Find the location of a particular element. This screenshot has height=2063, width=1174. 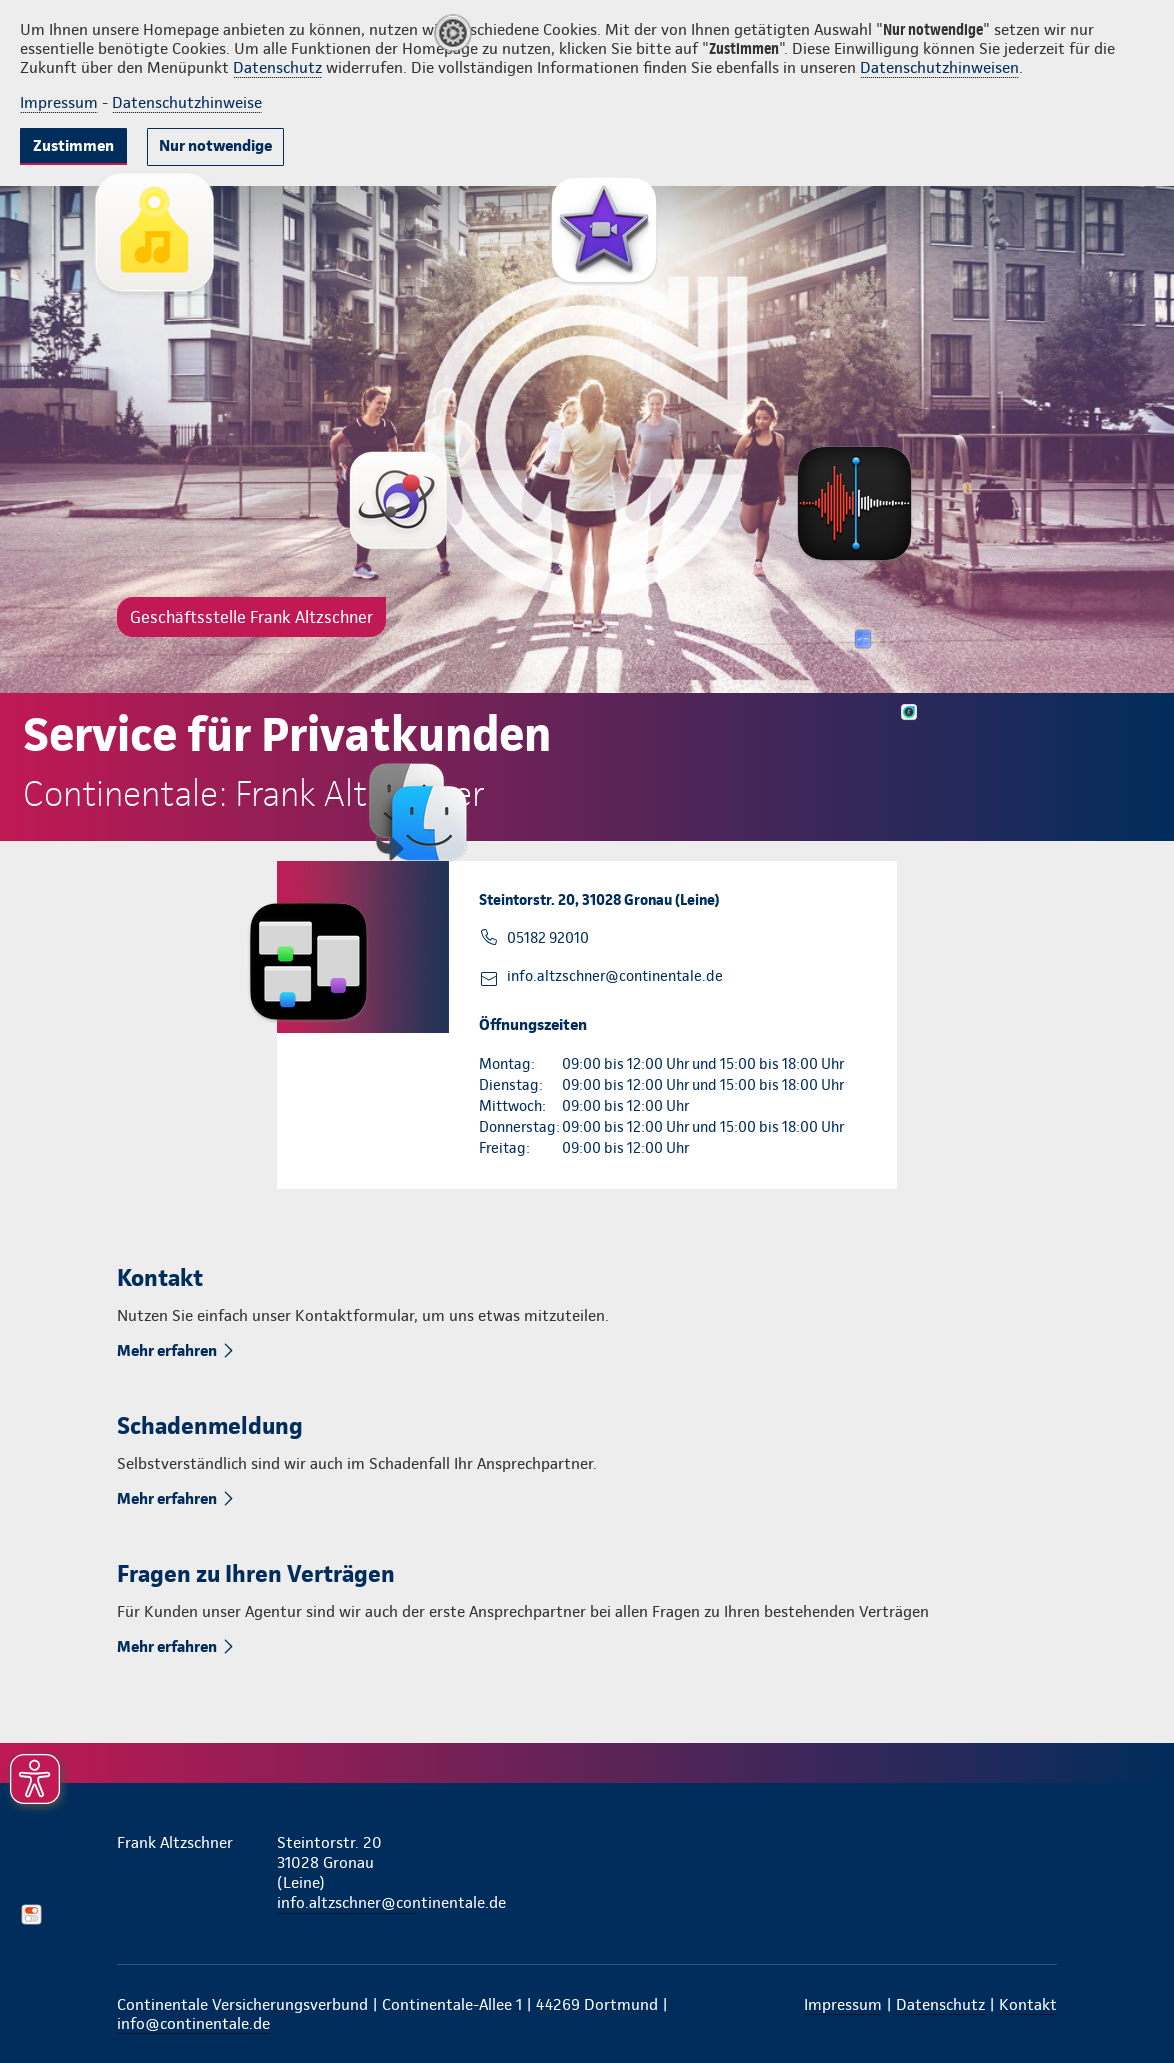

open css editing application is located at coordinates (909, 712).